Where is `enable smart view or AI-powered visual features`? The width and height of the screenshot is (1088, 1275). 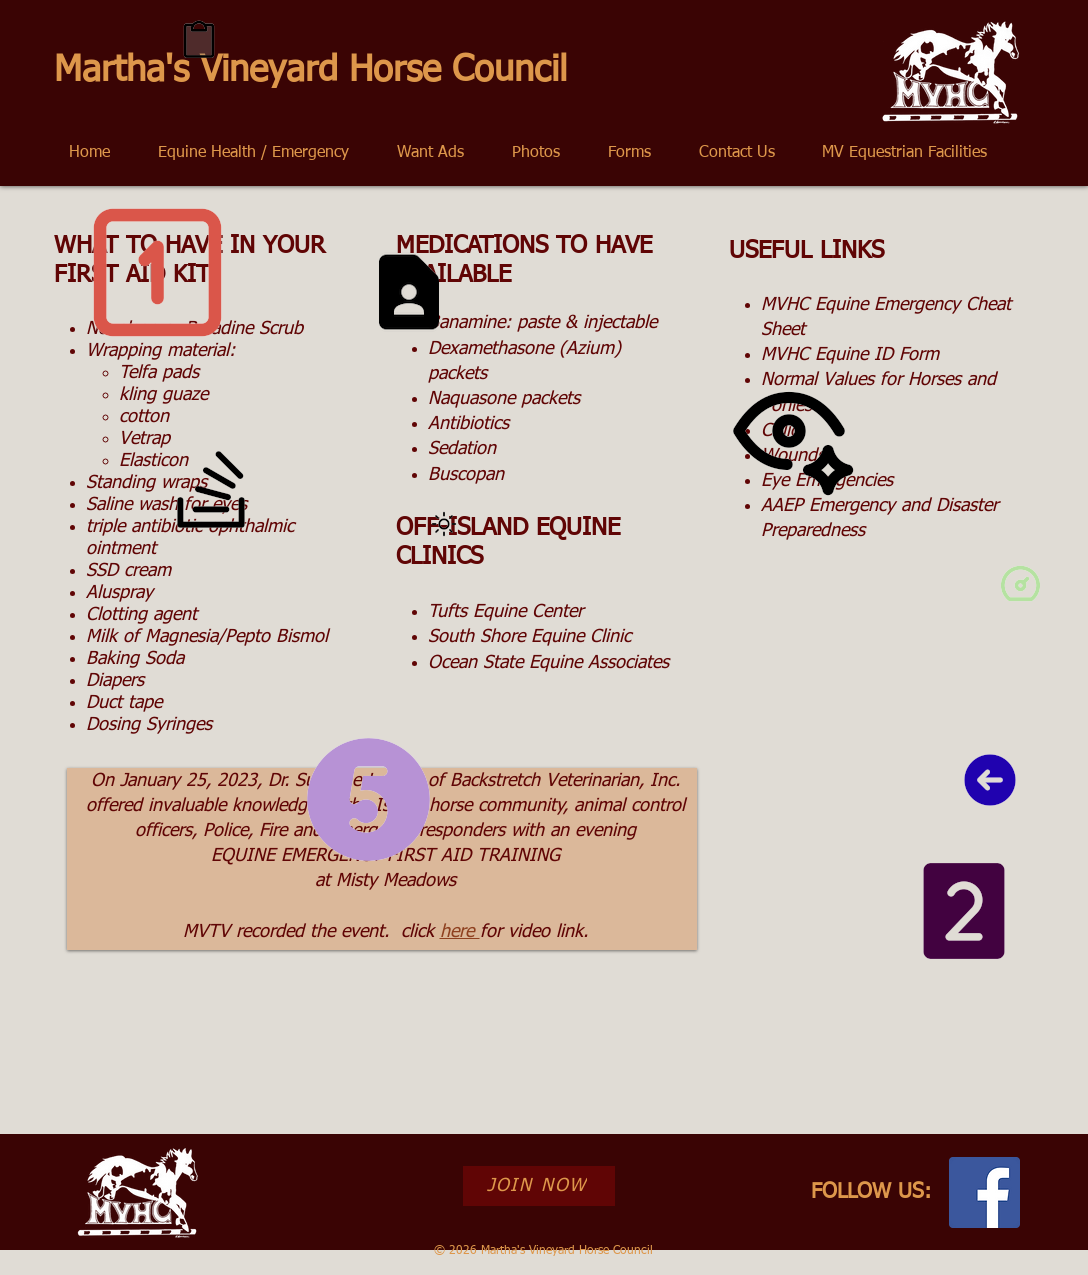
enable smart view or AI-powered visual features is located at coordinates (789, 431).